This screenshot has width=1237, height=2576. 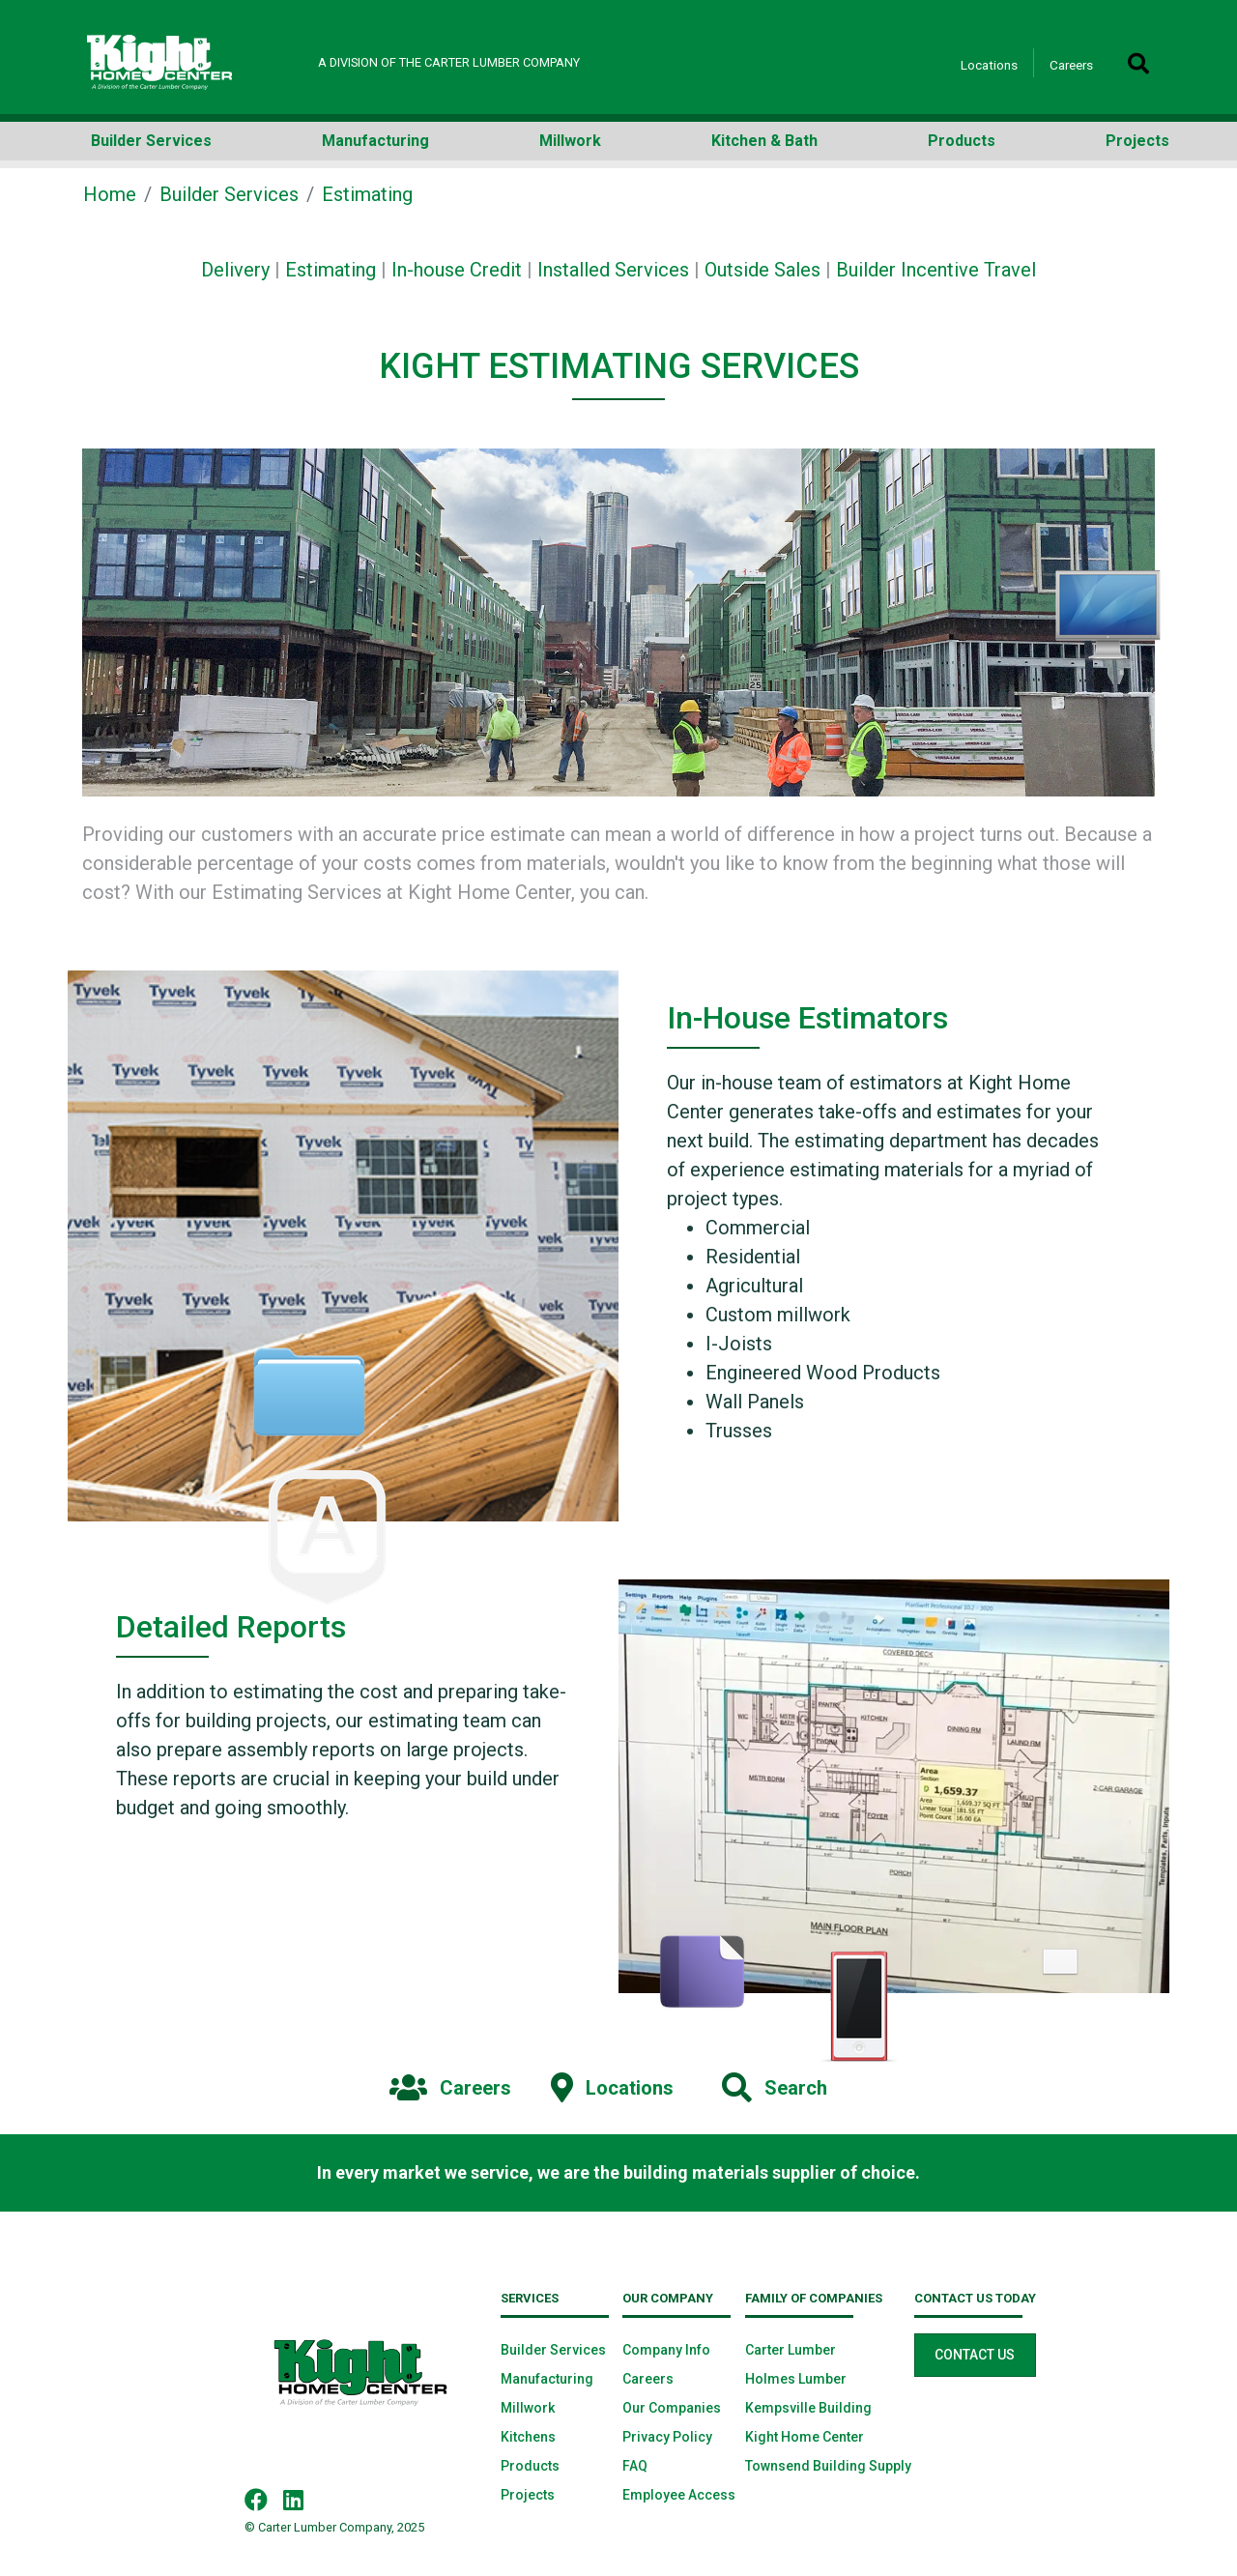 What do you see at coordinates (702, 1968) in the screenshot?
I see `change your desktop wallpaper` at bounding box center [702, 1968].